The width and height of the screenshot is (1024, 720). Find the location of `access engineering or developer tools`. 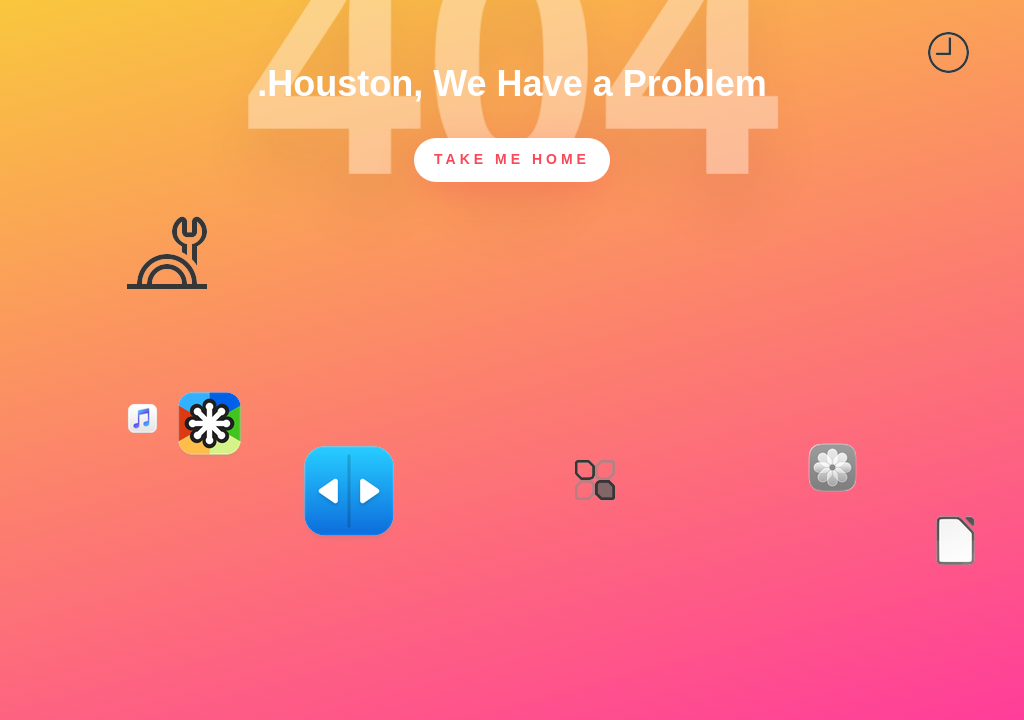

access engineering or developer tools is located at coordinates (167, 254).